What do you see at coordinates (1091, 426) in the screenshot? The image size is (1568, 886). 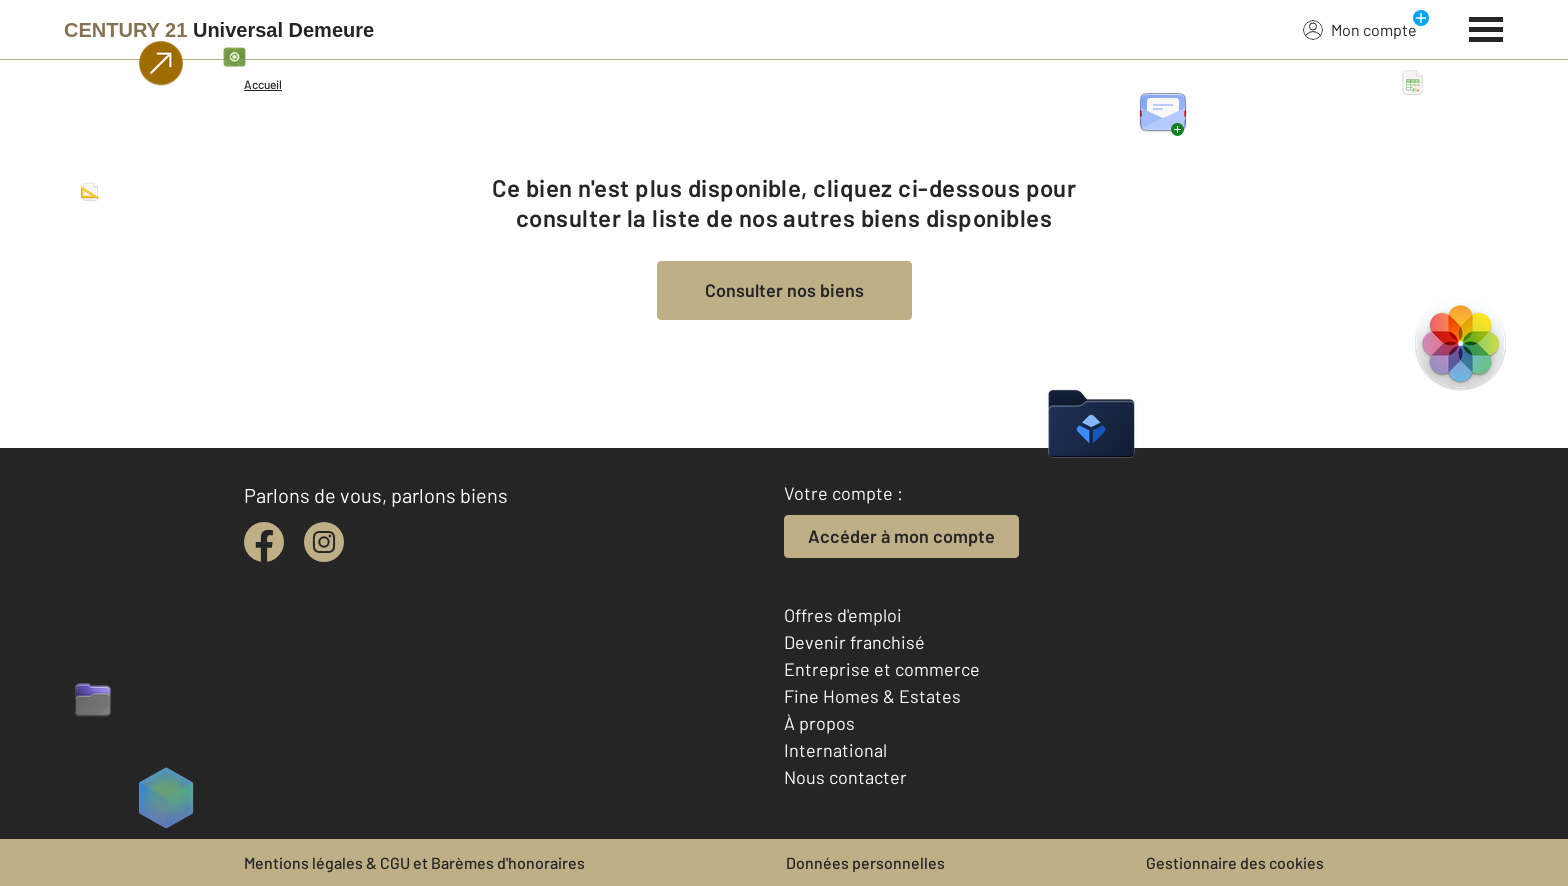 I see `open blockchain-related files and documents` at bounding box center [1091, 426].